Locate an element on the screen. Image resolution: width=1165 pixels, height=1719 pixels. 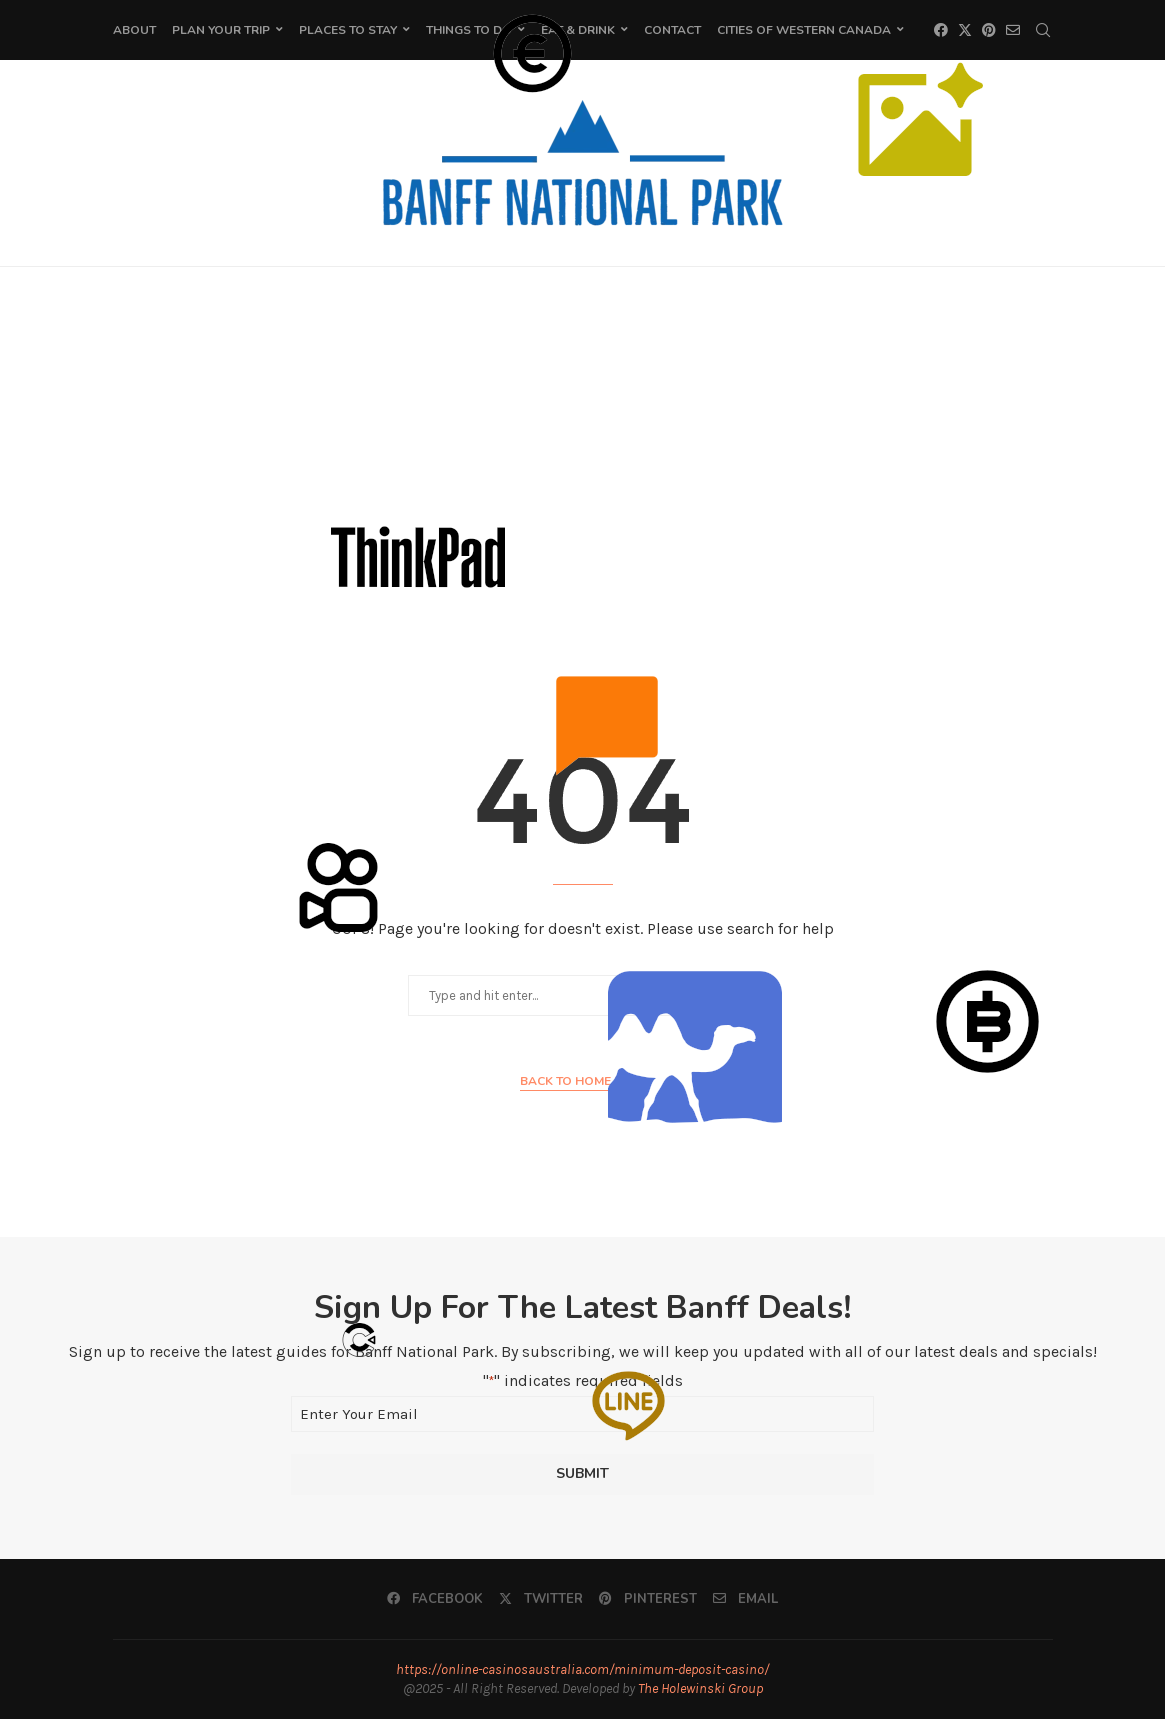
ThinkPad brand logo is located at coordinates (418, 557).